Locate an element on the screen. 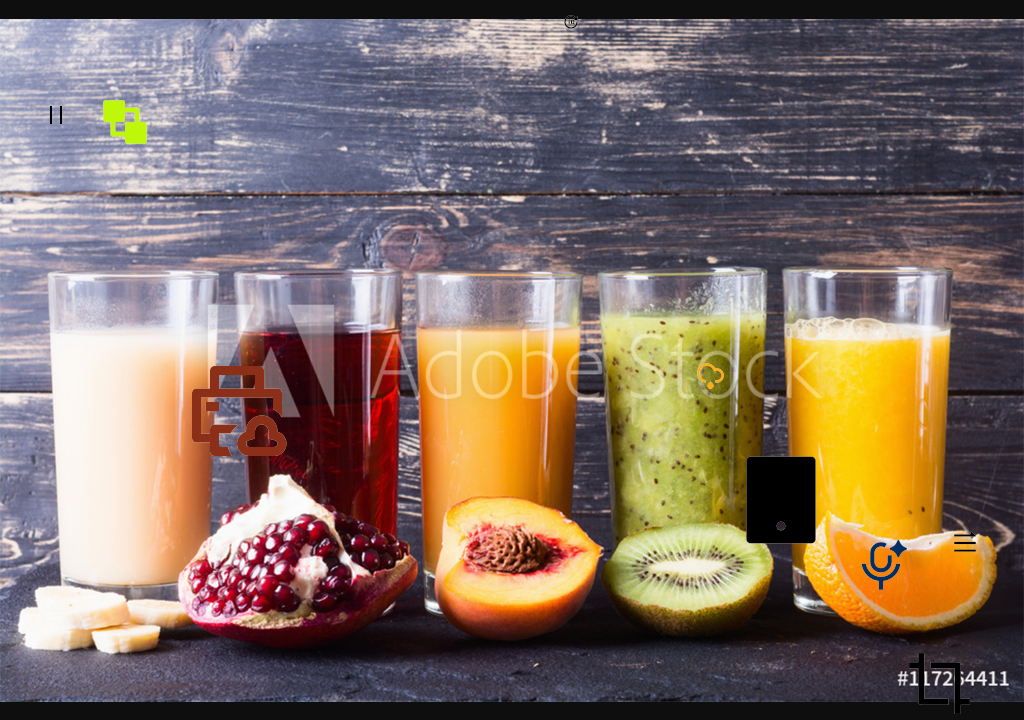 This screenshot has height=720, width=1024. skip forward 10 seconds is located at coordinates (571, 22).